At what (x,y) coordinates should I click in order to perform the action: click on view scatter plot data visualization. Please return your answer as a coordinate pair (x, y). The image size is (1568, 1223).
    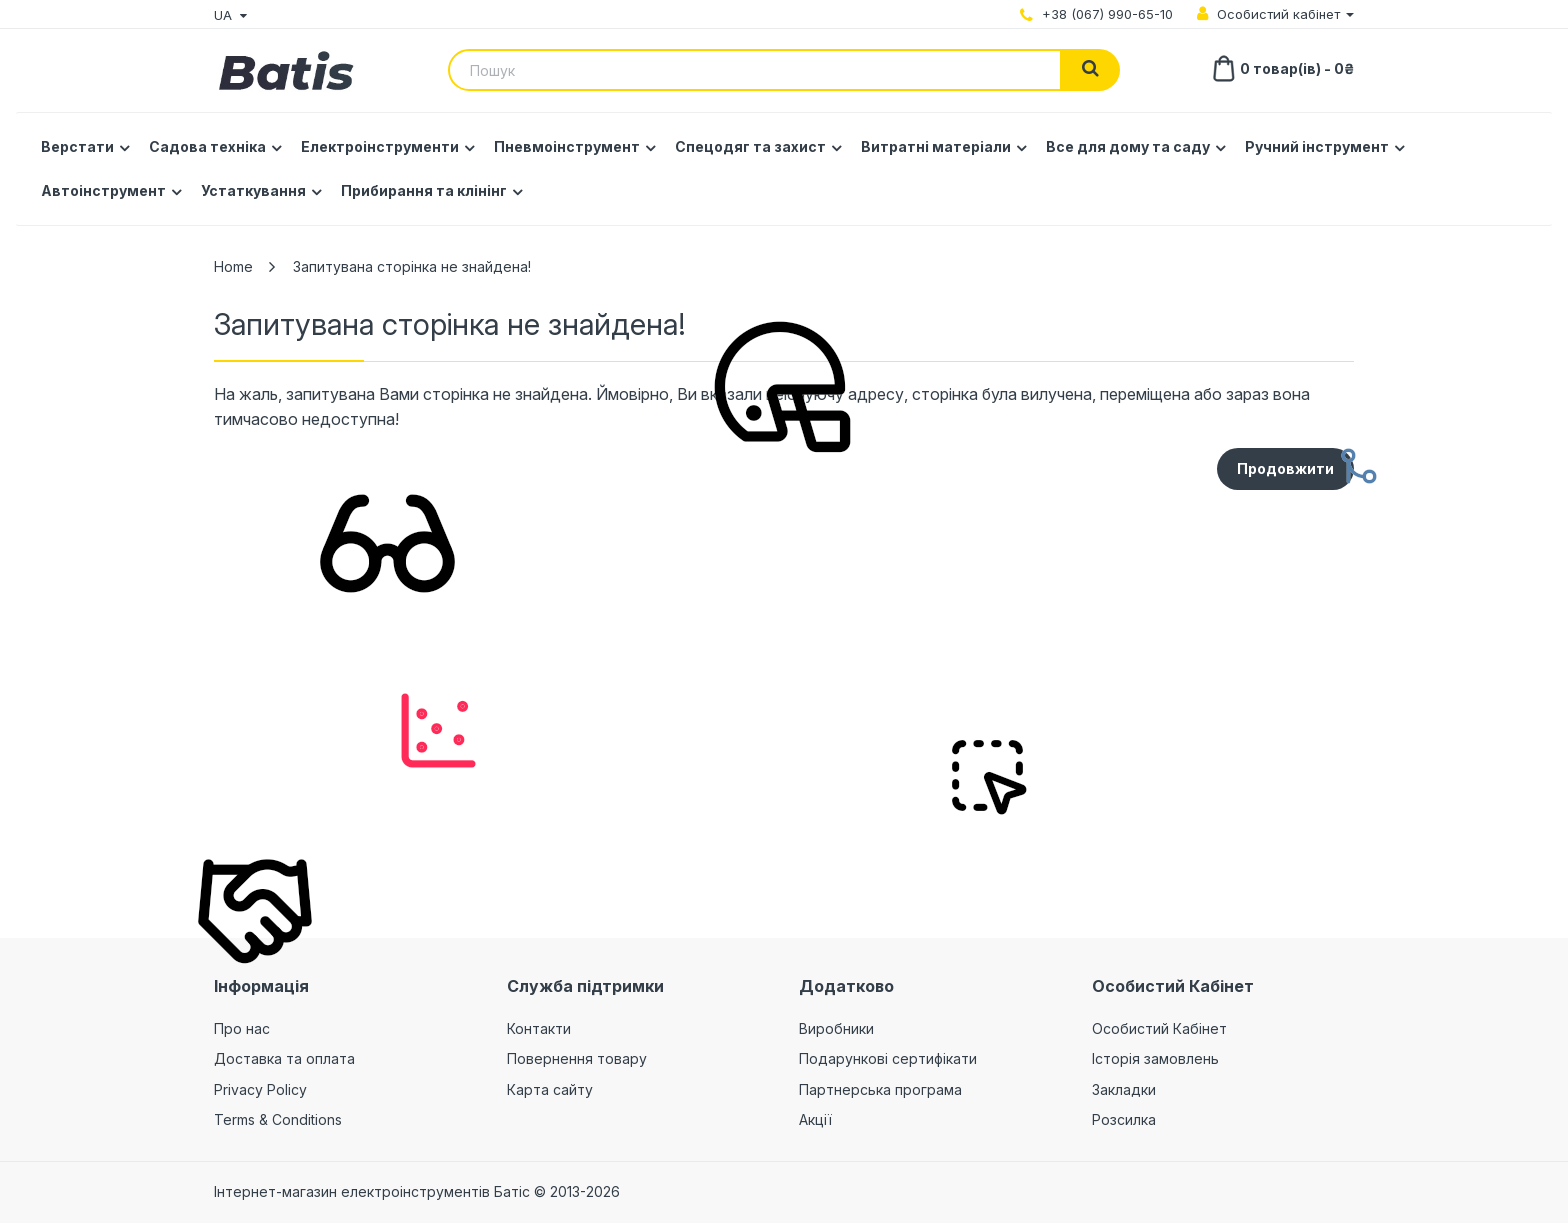
    Looking at the image, I should click on (438, 730).